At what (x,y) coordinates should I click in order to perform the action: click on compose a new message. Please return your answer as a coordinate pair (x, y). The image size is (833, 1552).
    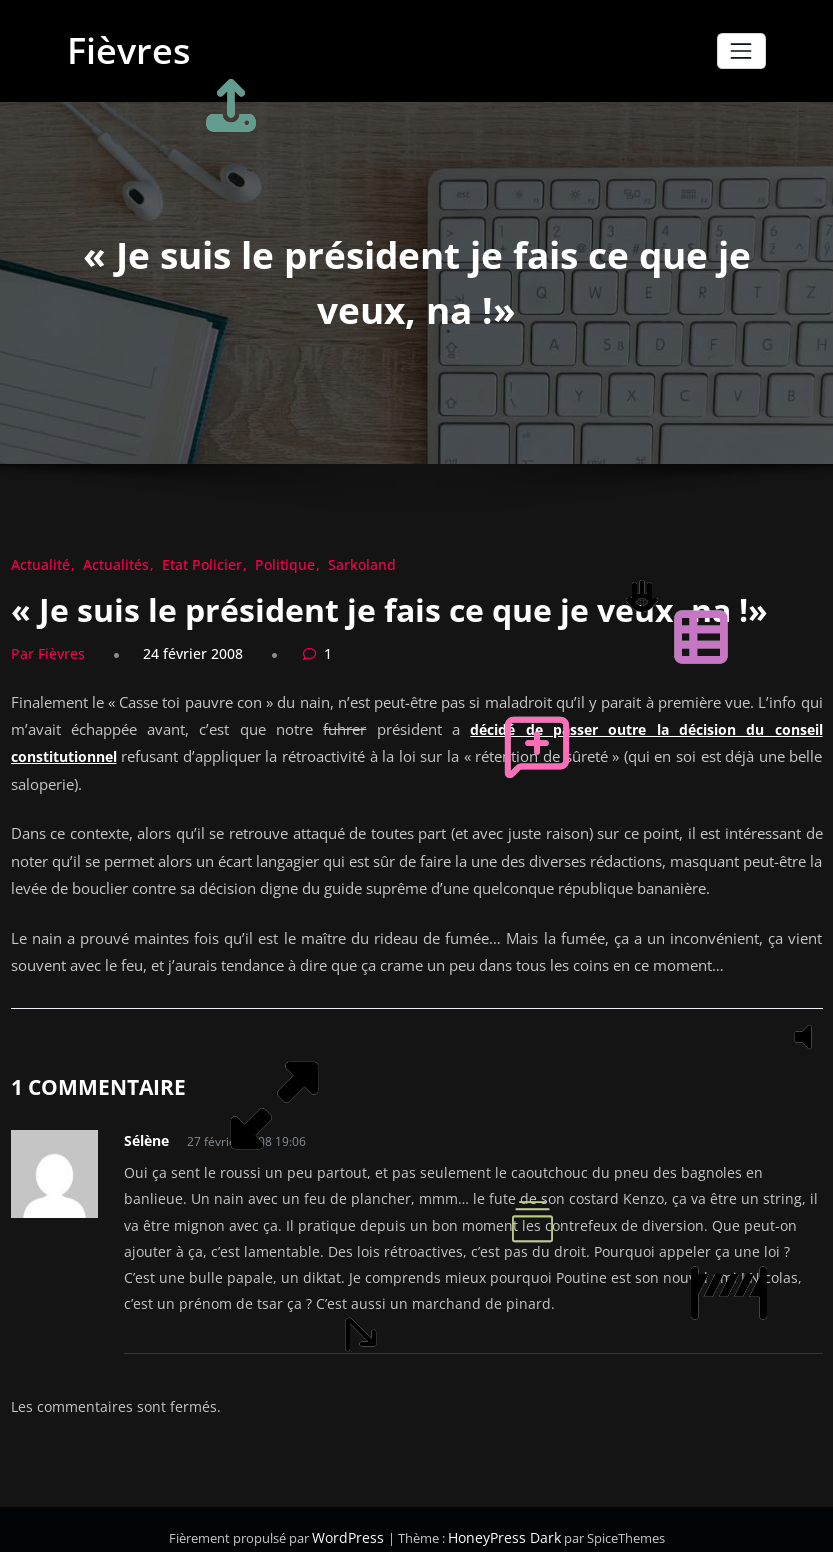
    Looking at the image, I should click on (537, 746).